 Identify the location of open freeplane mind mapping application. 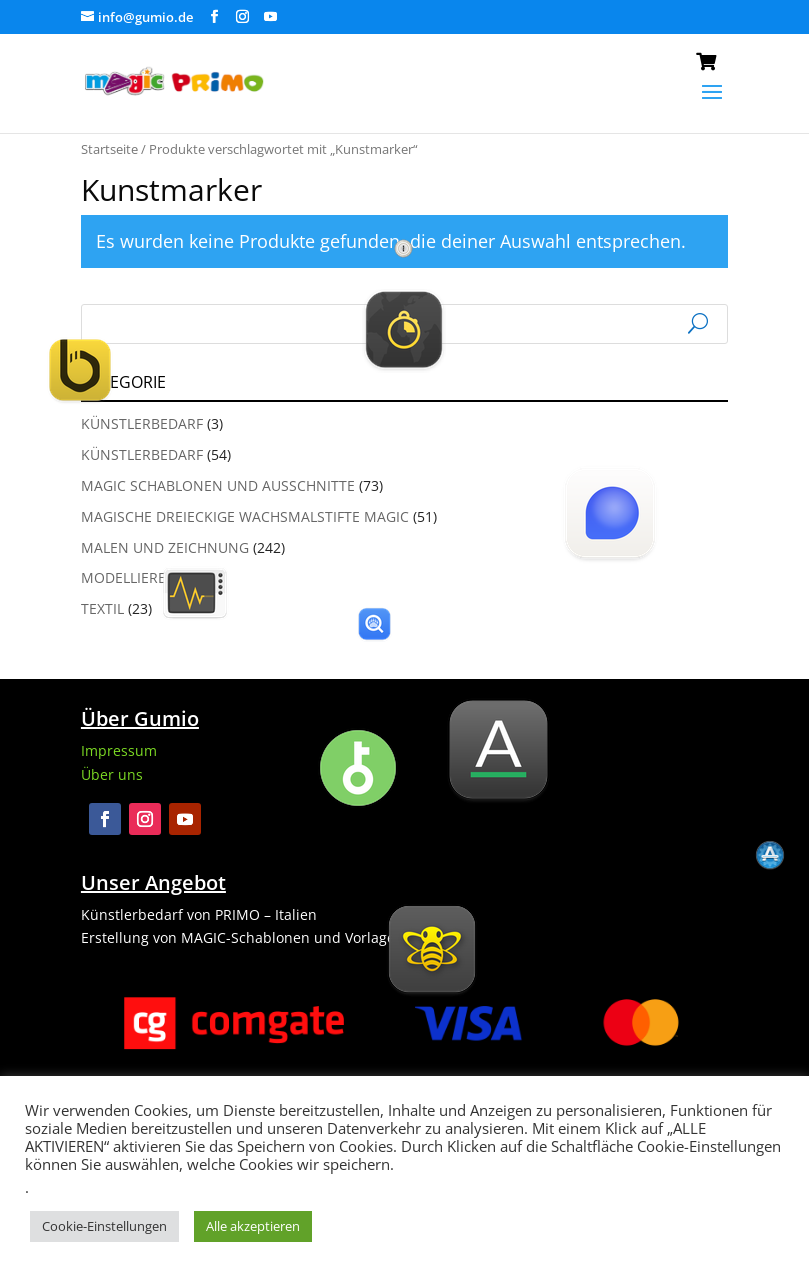
(432, 949).